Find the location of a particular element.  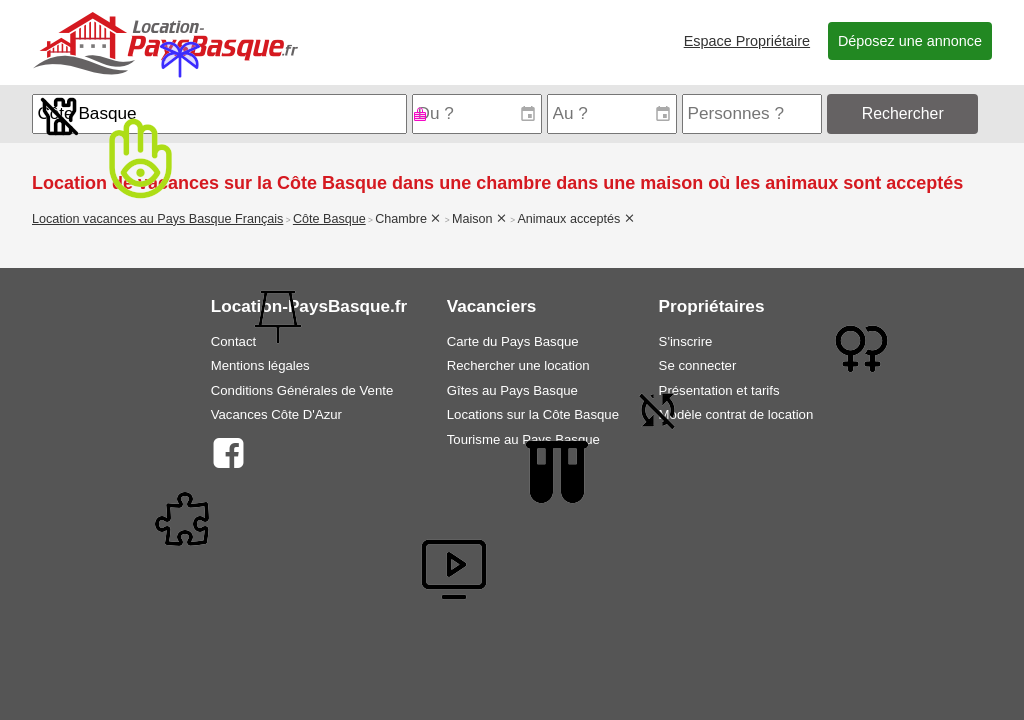

access plugins or extensions is located at coordinates (183, 520).